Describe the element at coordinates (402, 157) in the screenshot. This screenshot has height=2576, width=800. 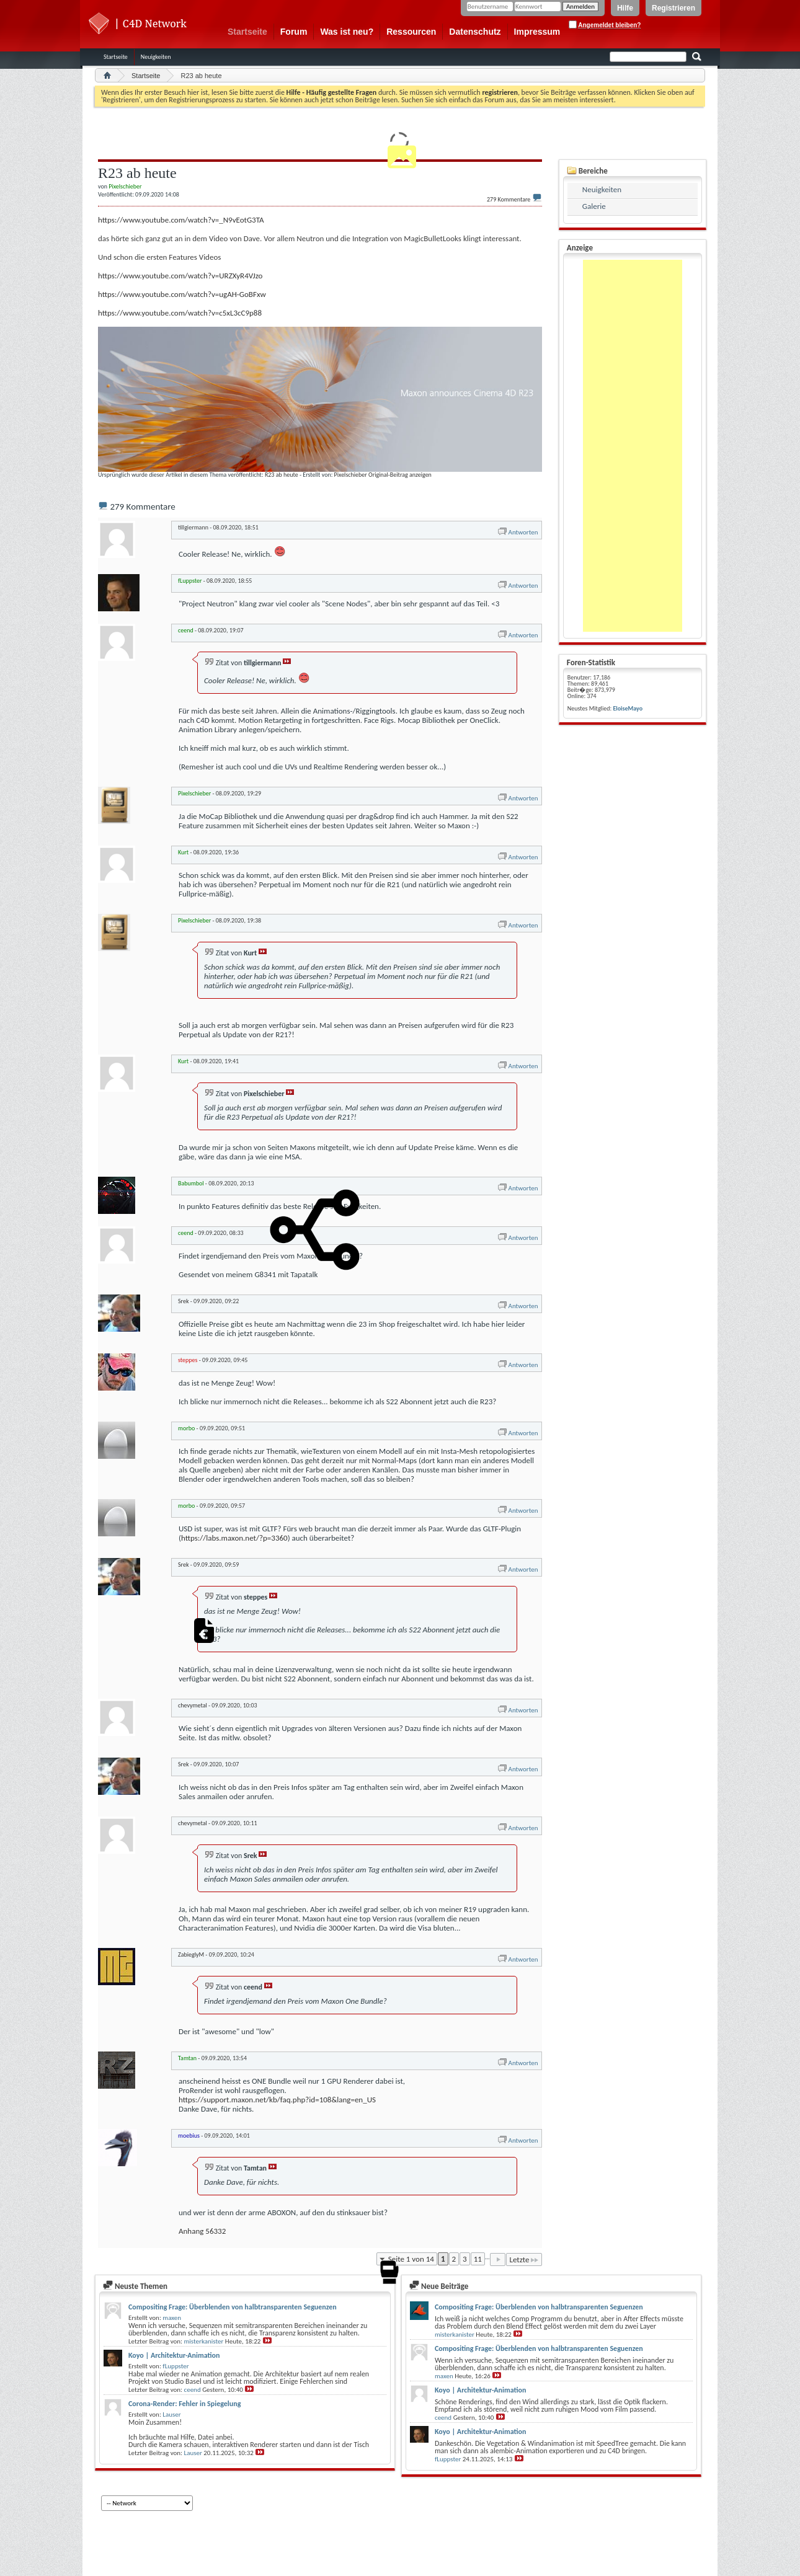
I see `view photos or images` at that location.